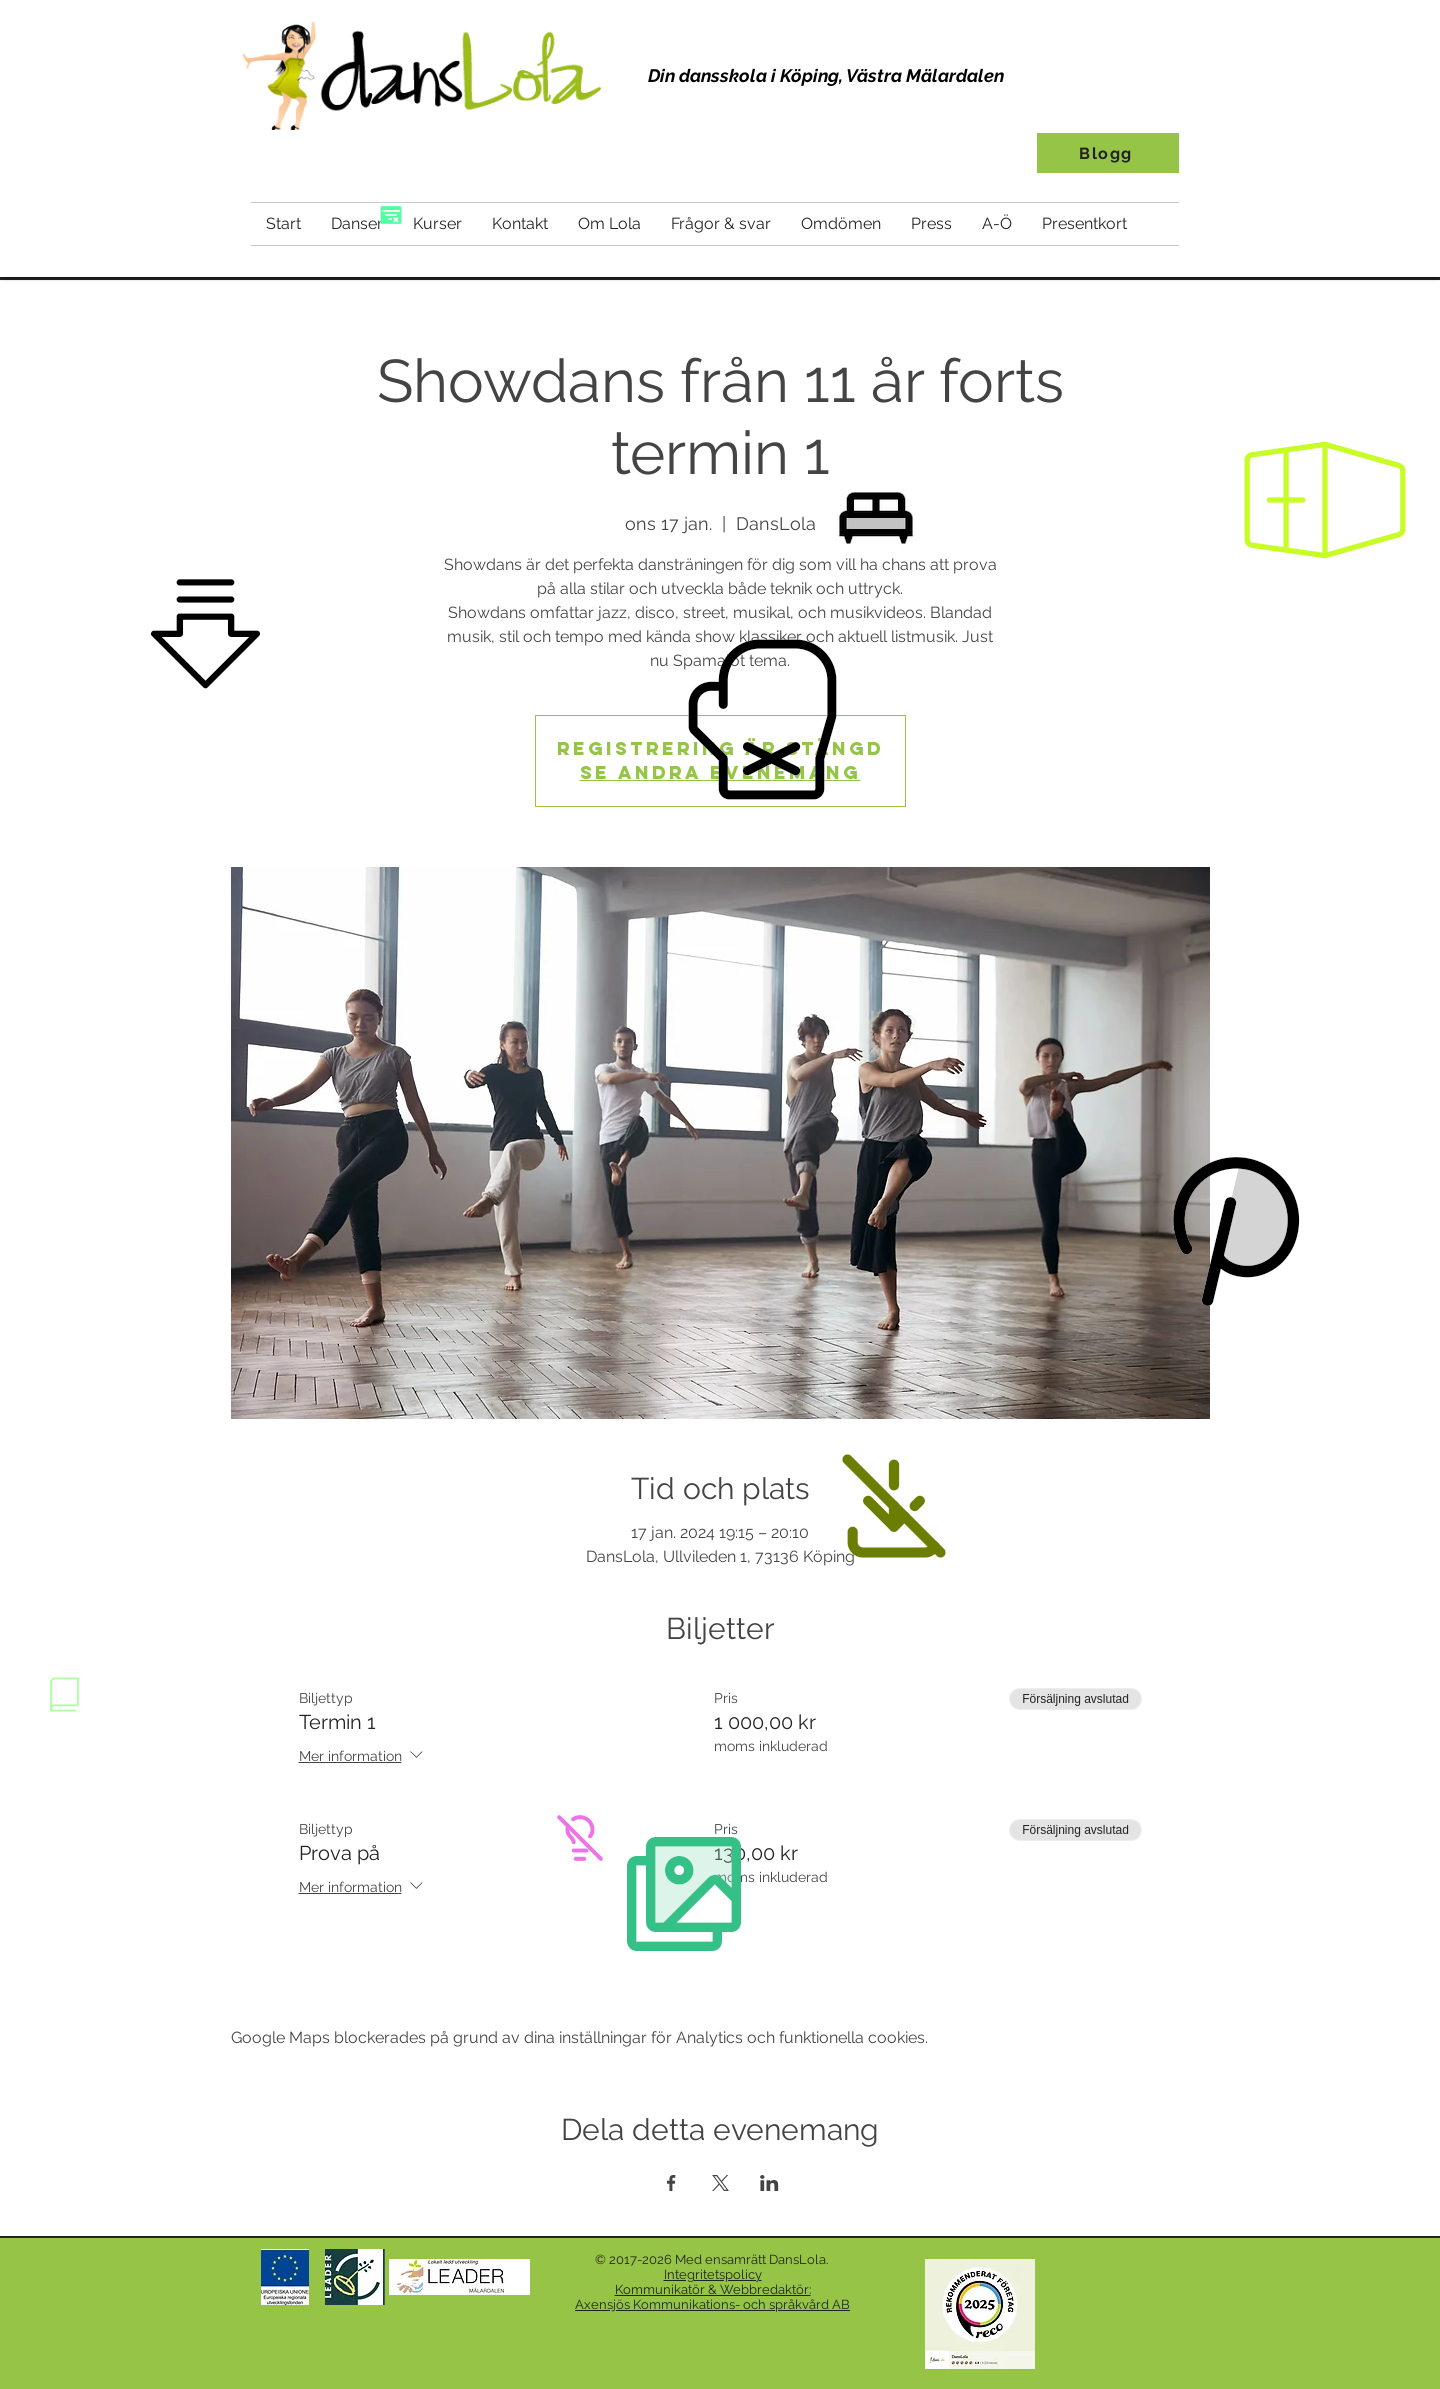 This screenshot has height=2389, width=1440. What do you see at coordinates (1325, 500) in the screenshot?
I see `view shipping or freight details` at bounding box center [1325, 500].